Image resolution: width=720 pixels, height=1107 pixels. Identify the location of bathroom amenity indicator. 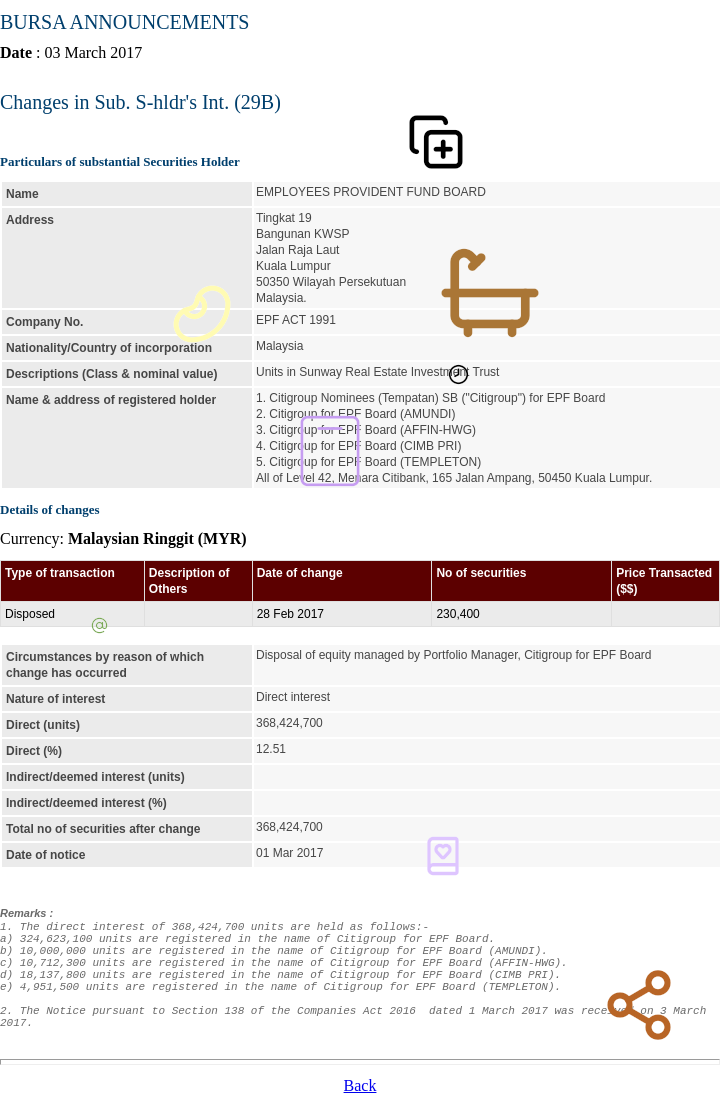
(490, 293).